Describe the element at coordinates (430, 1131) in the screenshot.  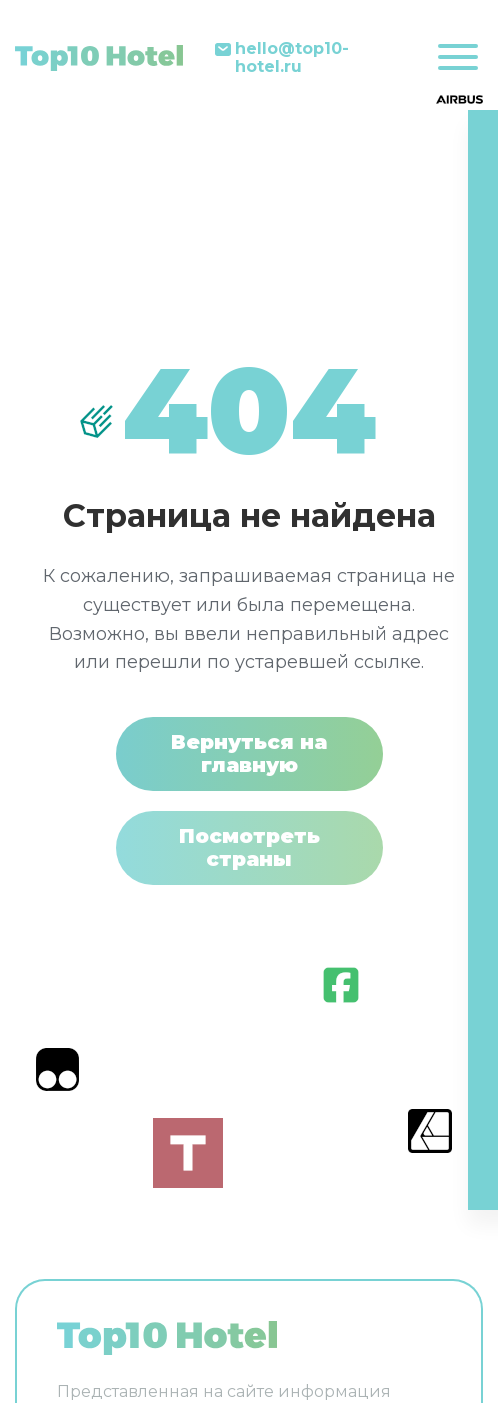
I see `open Affinity Designer application` at that location.